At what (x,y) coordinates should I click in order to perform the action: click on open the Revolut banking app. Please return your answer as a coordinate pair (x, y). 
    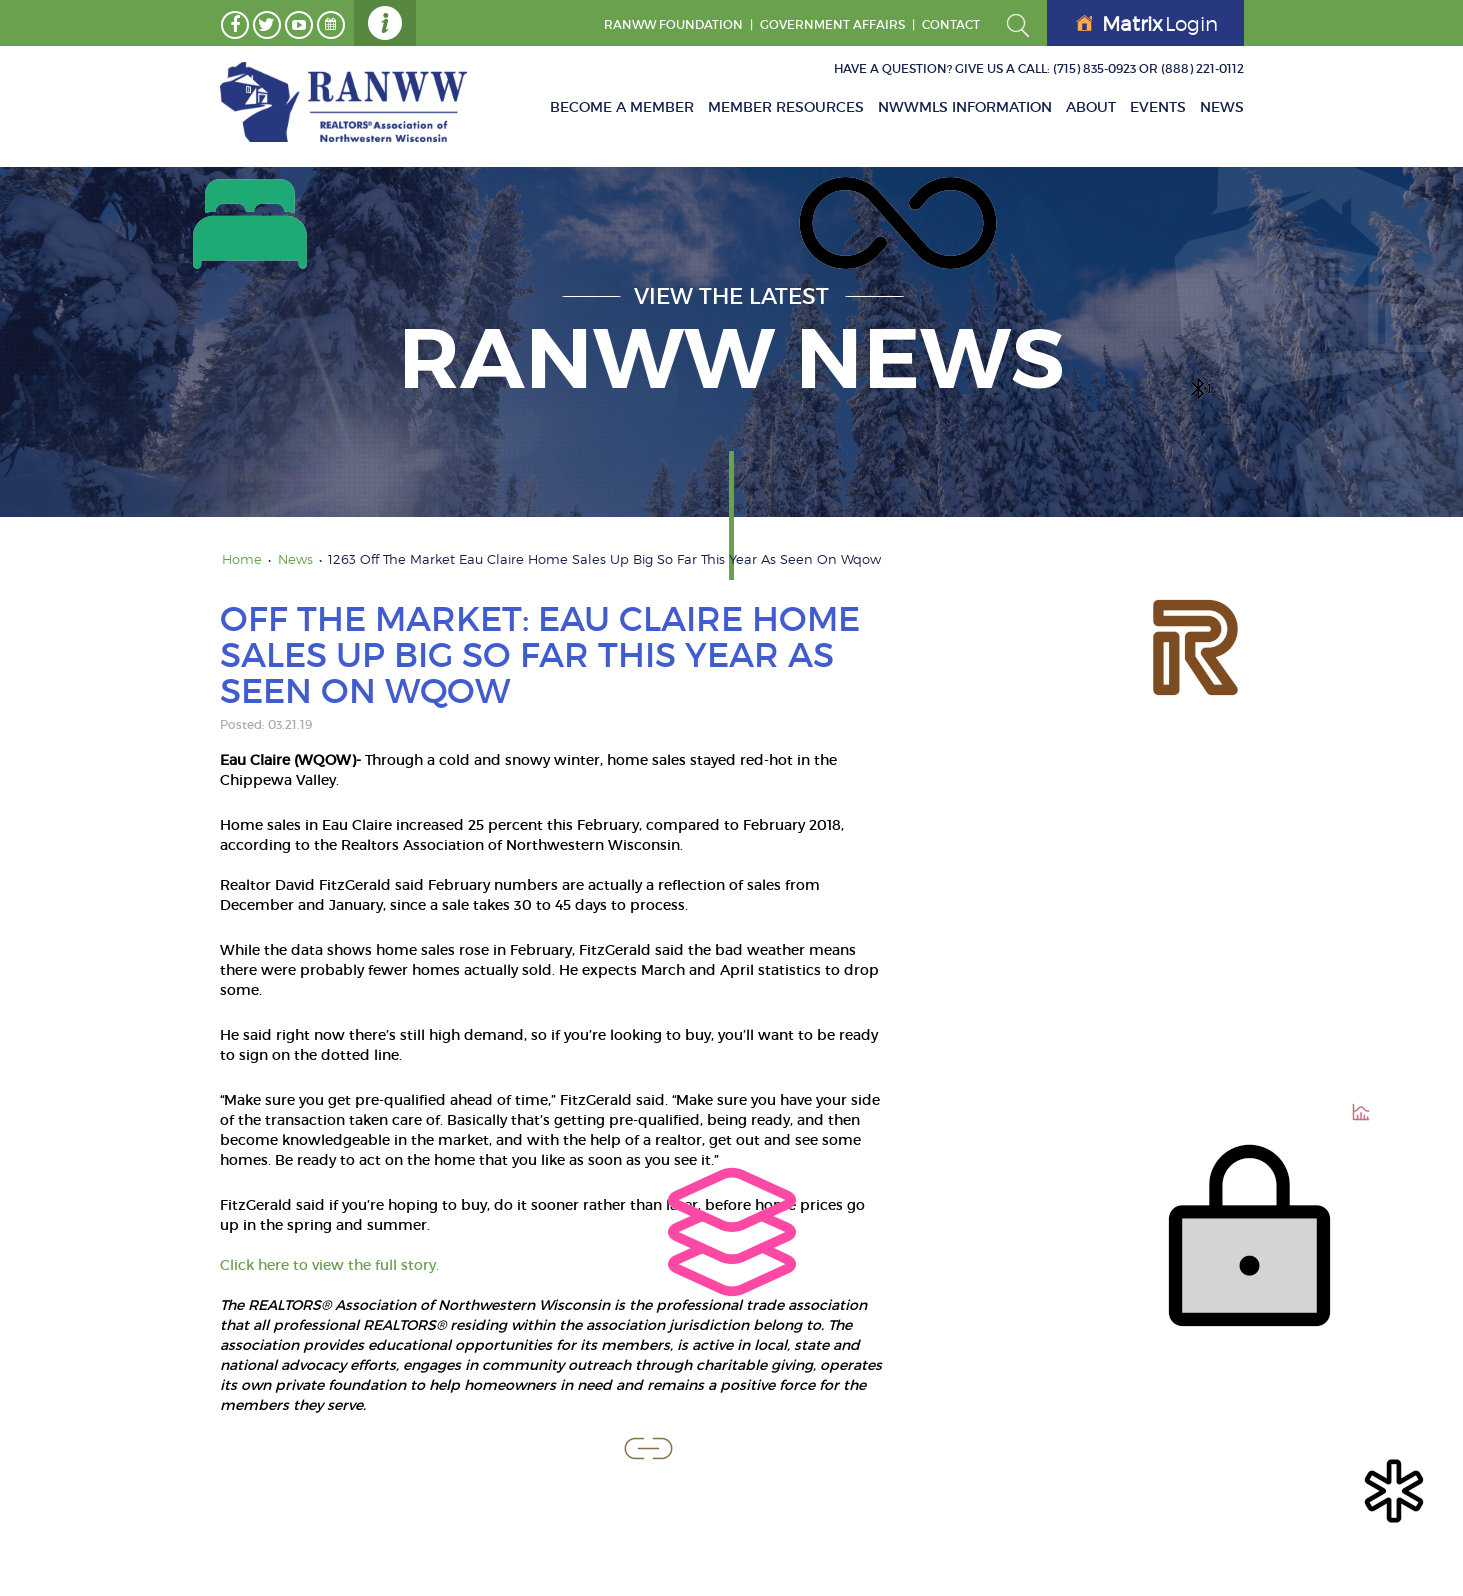
    Looking at the image, I should click on (1195, 647).